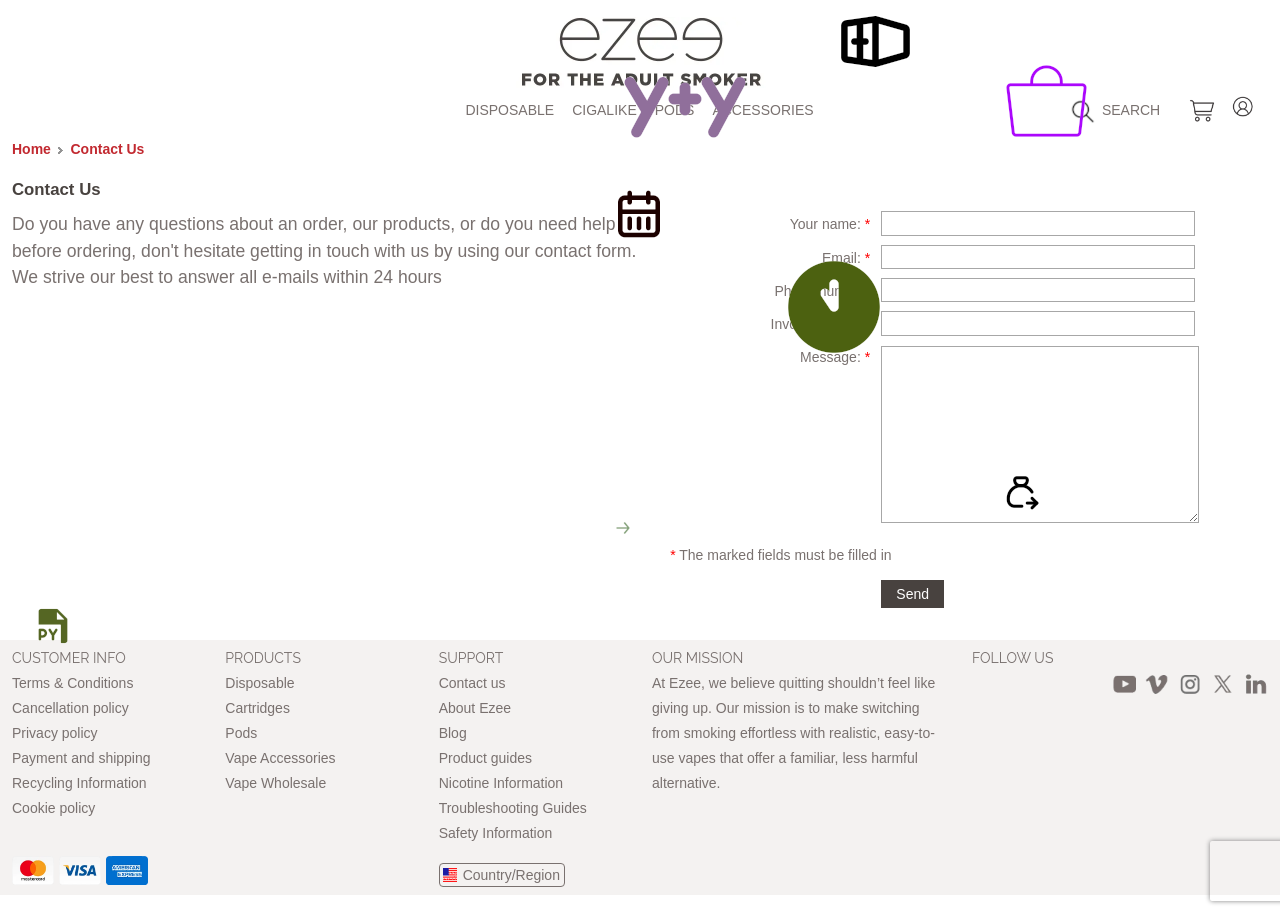  Describe the element at coordinates (53, 626) in the screenshot. I see `open a python file` at that location.